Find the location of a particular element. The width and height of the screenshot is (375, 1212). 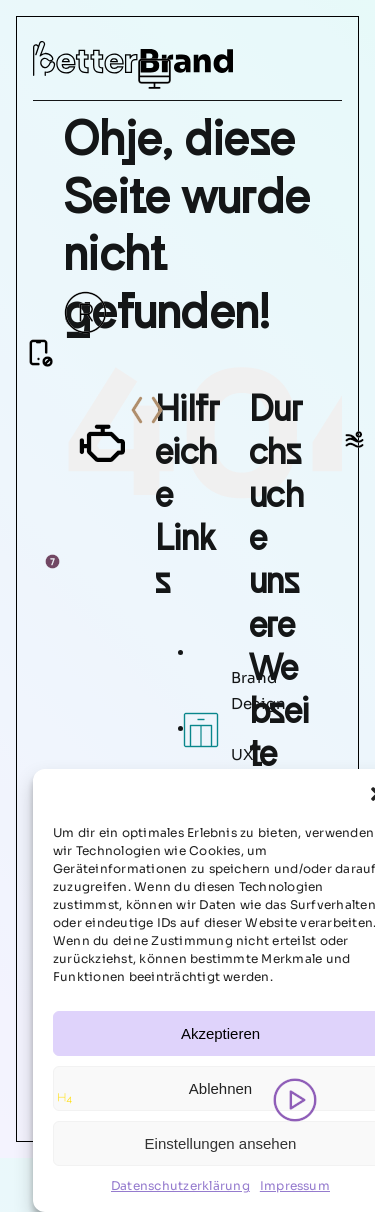

indicates elevator access nearby is located at coordinates (201, 730).